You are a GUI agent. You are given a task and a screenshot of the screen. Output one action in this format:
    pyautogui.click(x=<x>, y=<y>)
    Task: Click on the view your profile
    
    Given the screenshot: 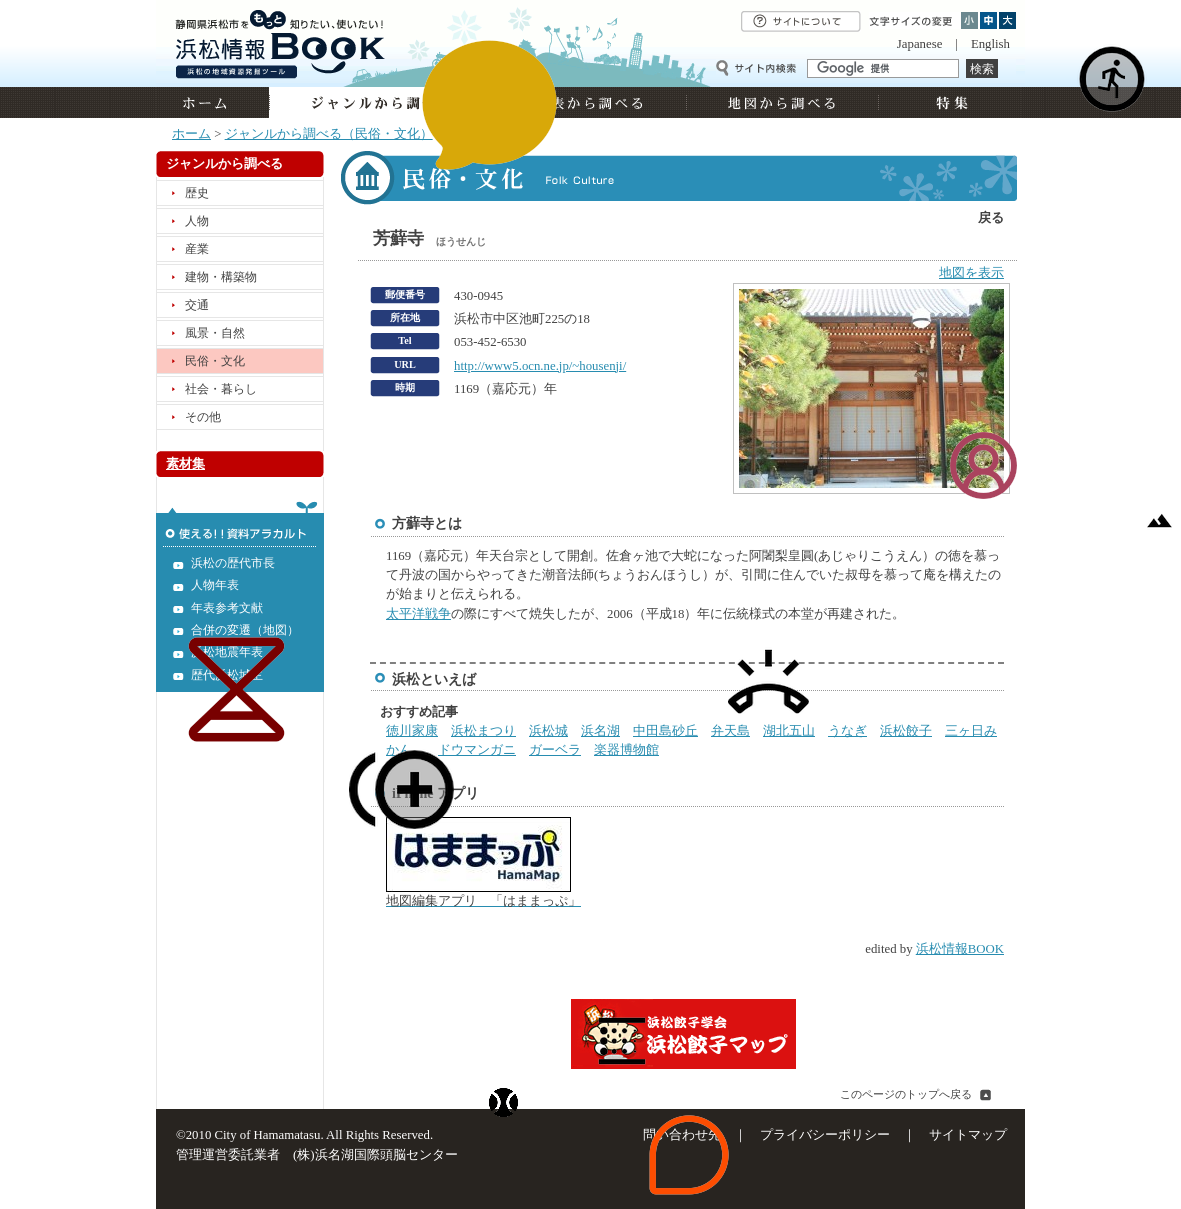 What is the action you would take?
    pyautogui.click(x=983, y=465)
    